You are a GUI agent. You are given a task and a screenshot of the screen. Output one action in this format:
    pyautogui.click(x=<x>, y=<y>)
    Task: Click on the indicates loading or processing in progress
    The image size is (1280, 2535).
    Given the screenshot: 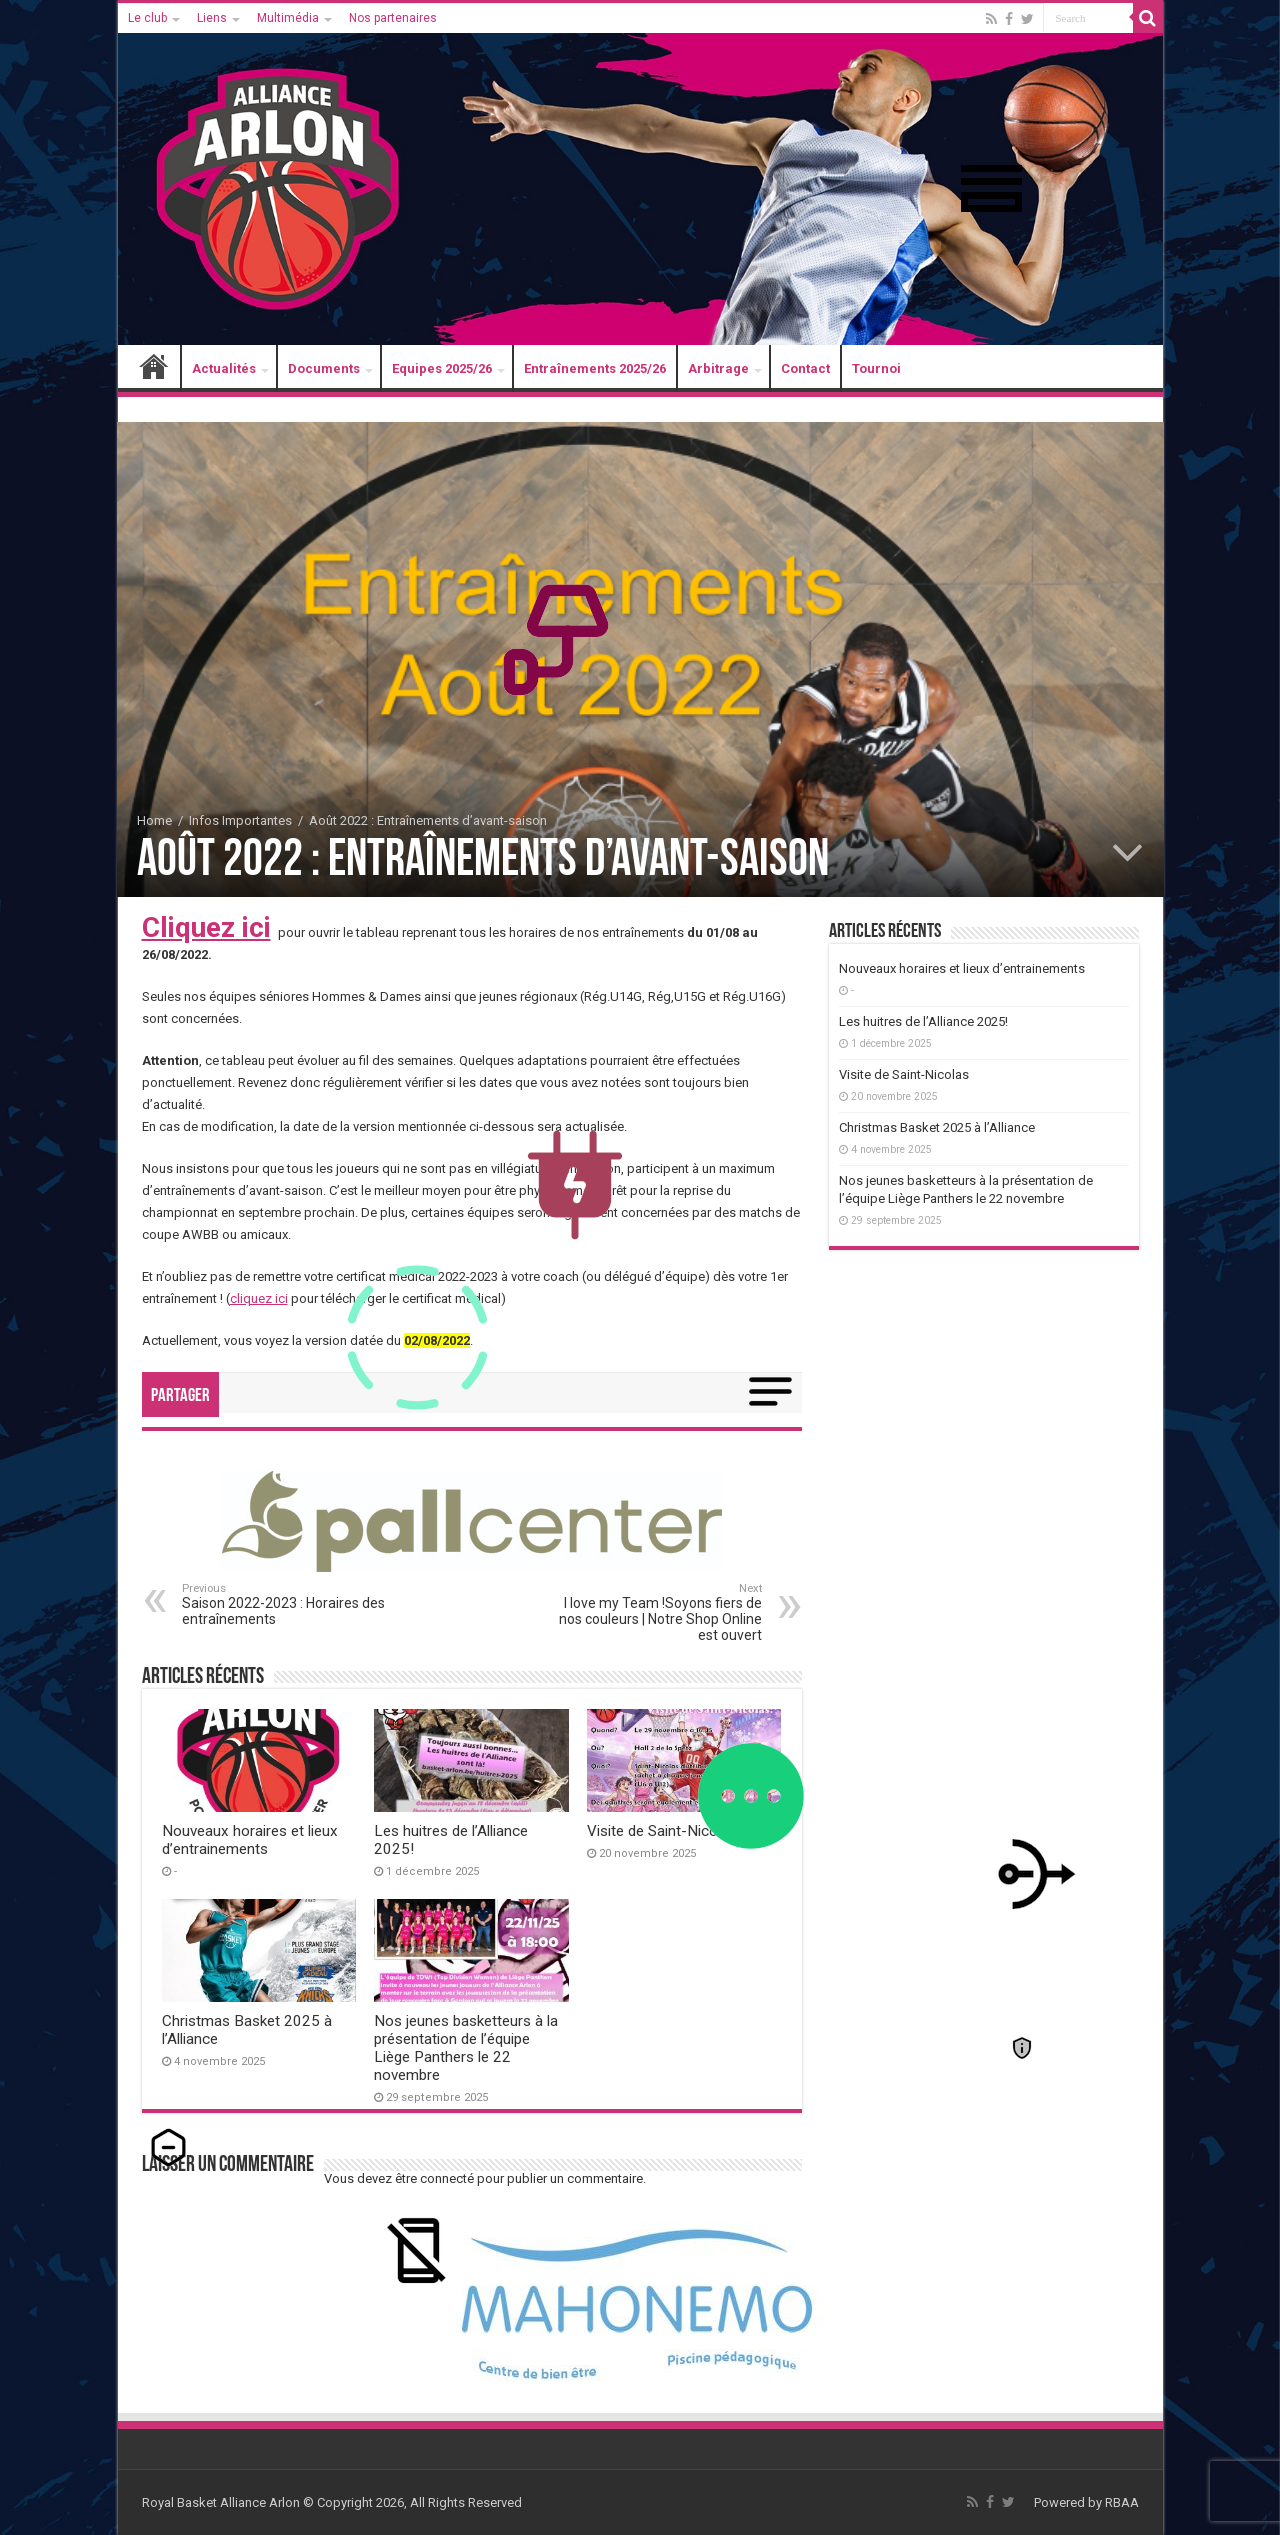 What is the action you would take?
    pyautogui.click(x=417, y=1337)
    